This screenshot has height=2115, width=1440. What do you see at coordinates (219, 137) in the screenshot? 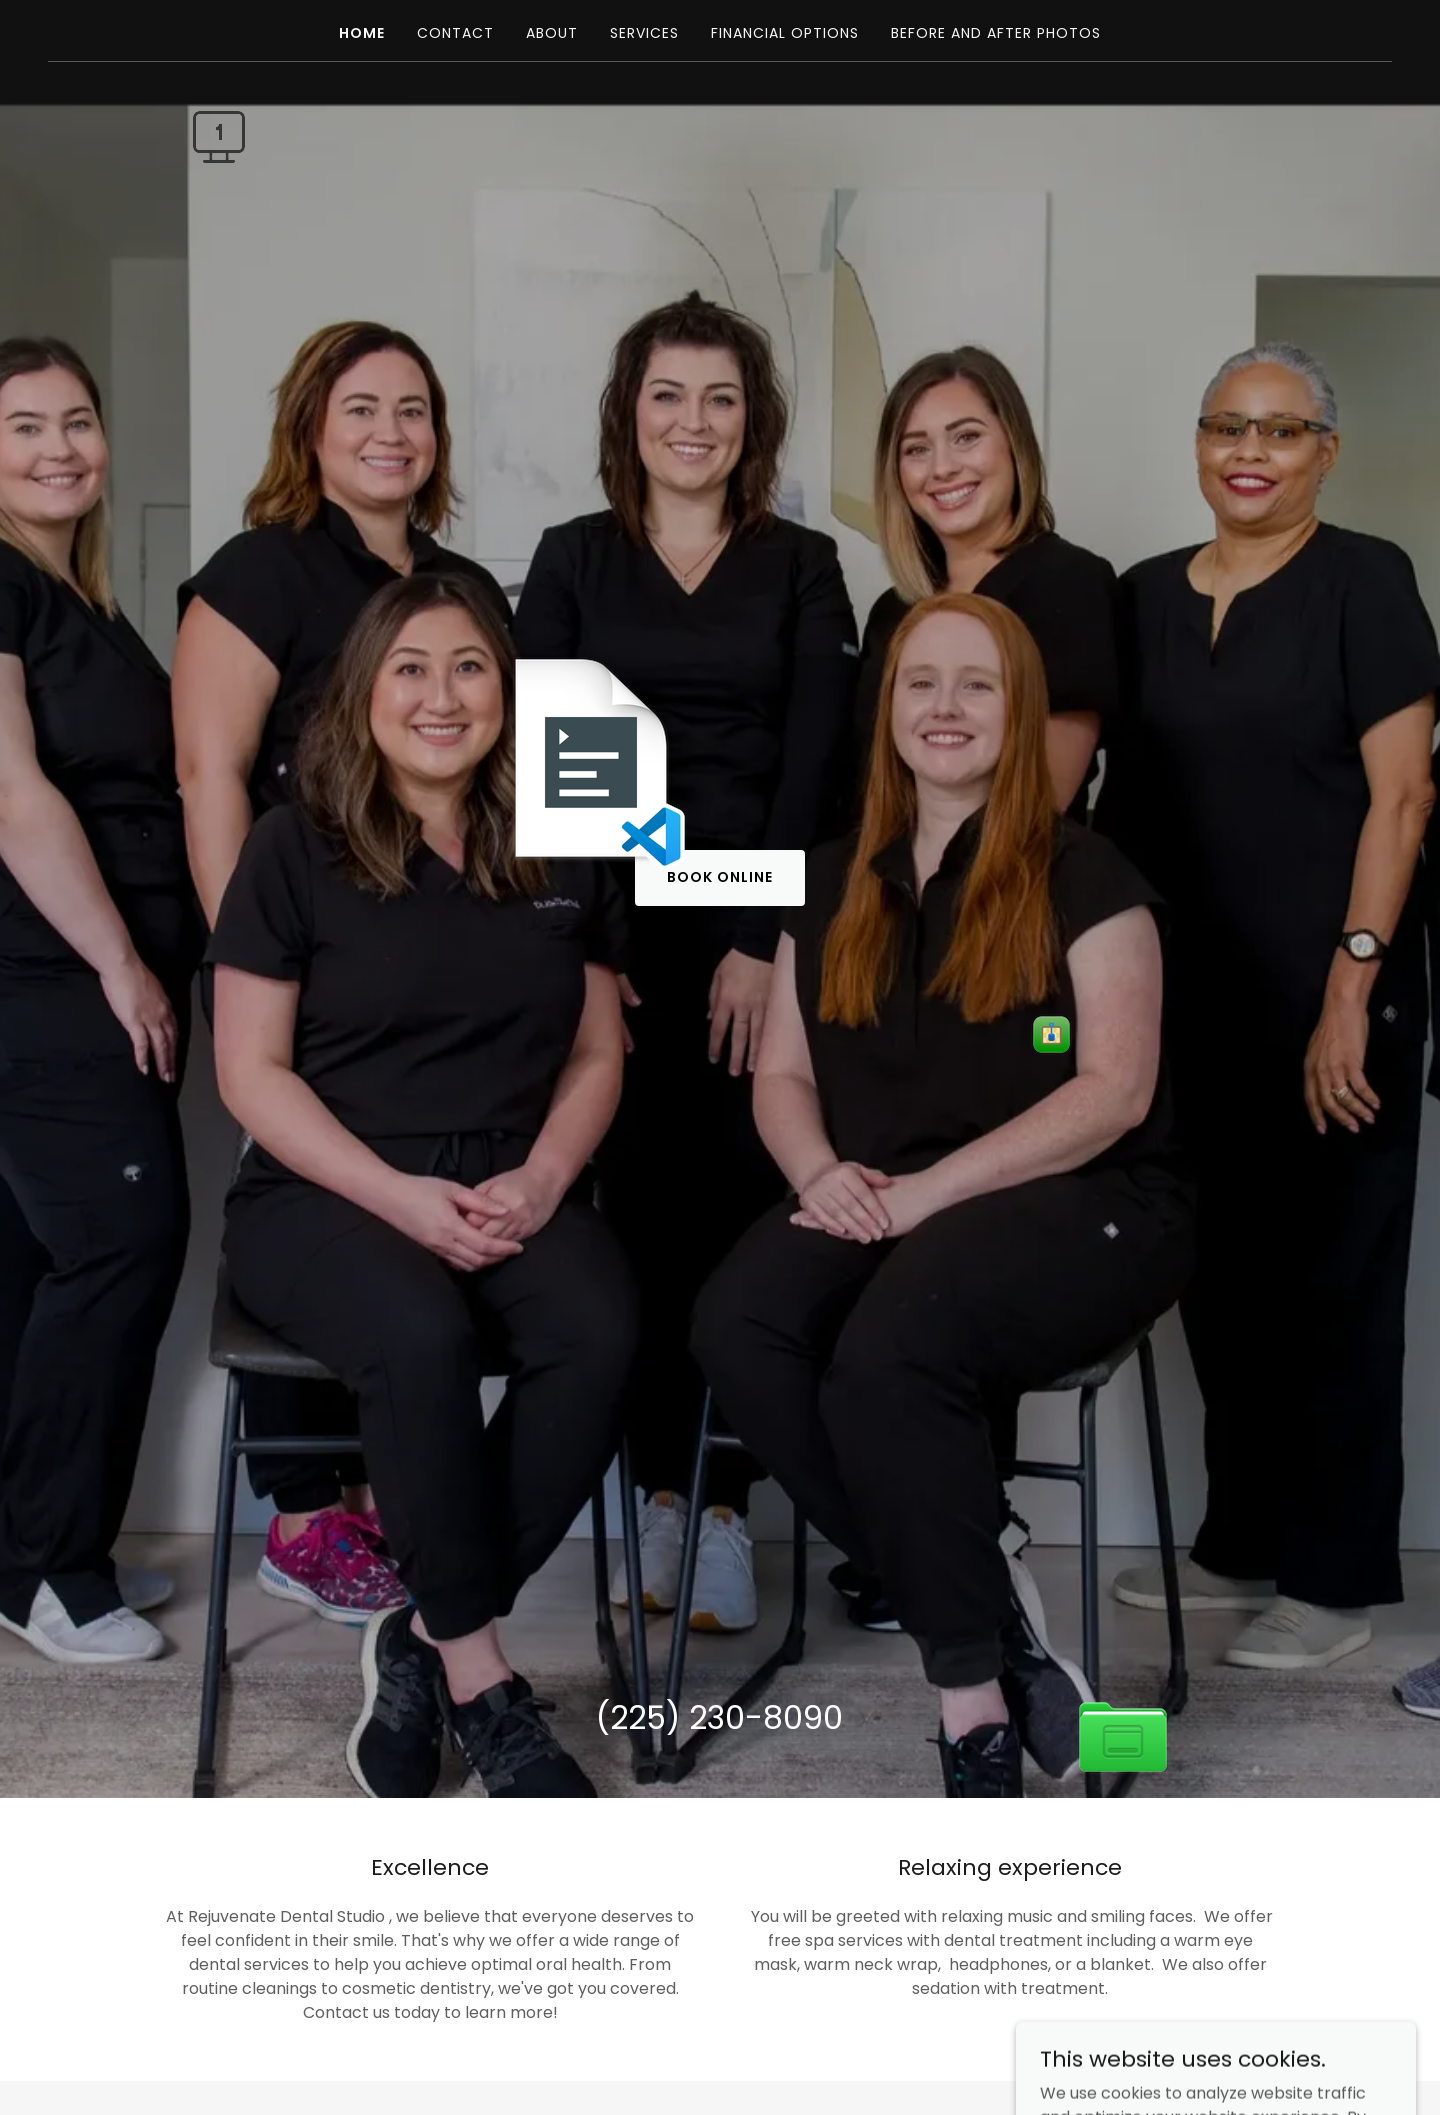
I see `display 1 in a multi-monitor setup` at bounding box center [219, 137].